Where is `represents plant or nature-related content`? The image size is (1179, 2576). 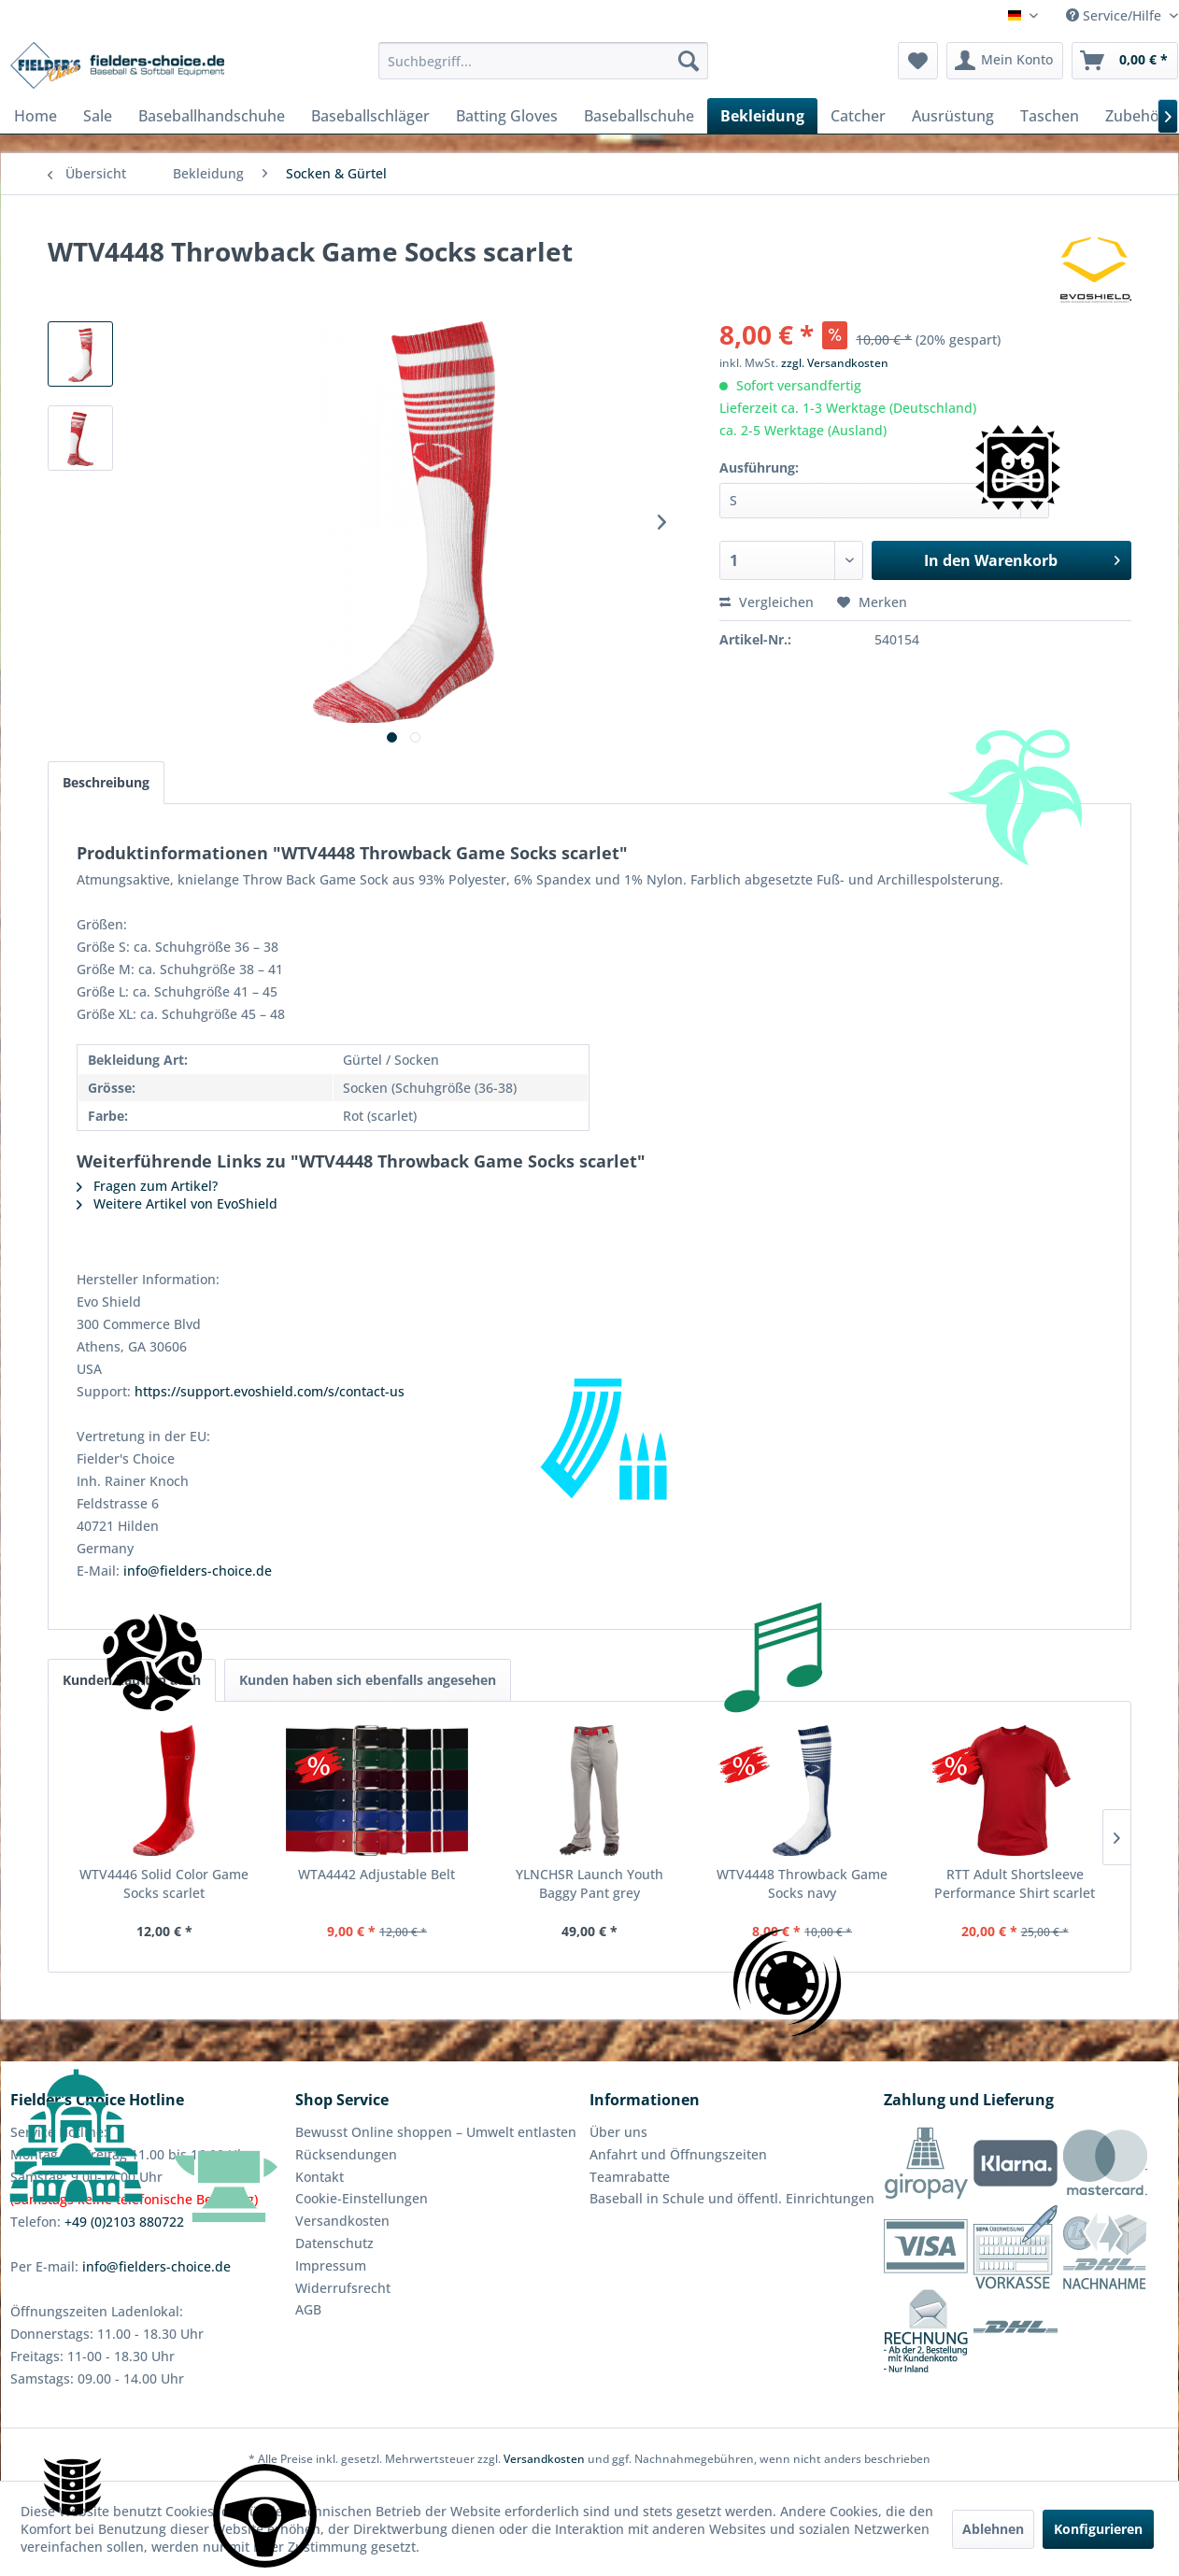
represents plant or nature-related content is located at coordinates (1015, 798).